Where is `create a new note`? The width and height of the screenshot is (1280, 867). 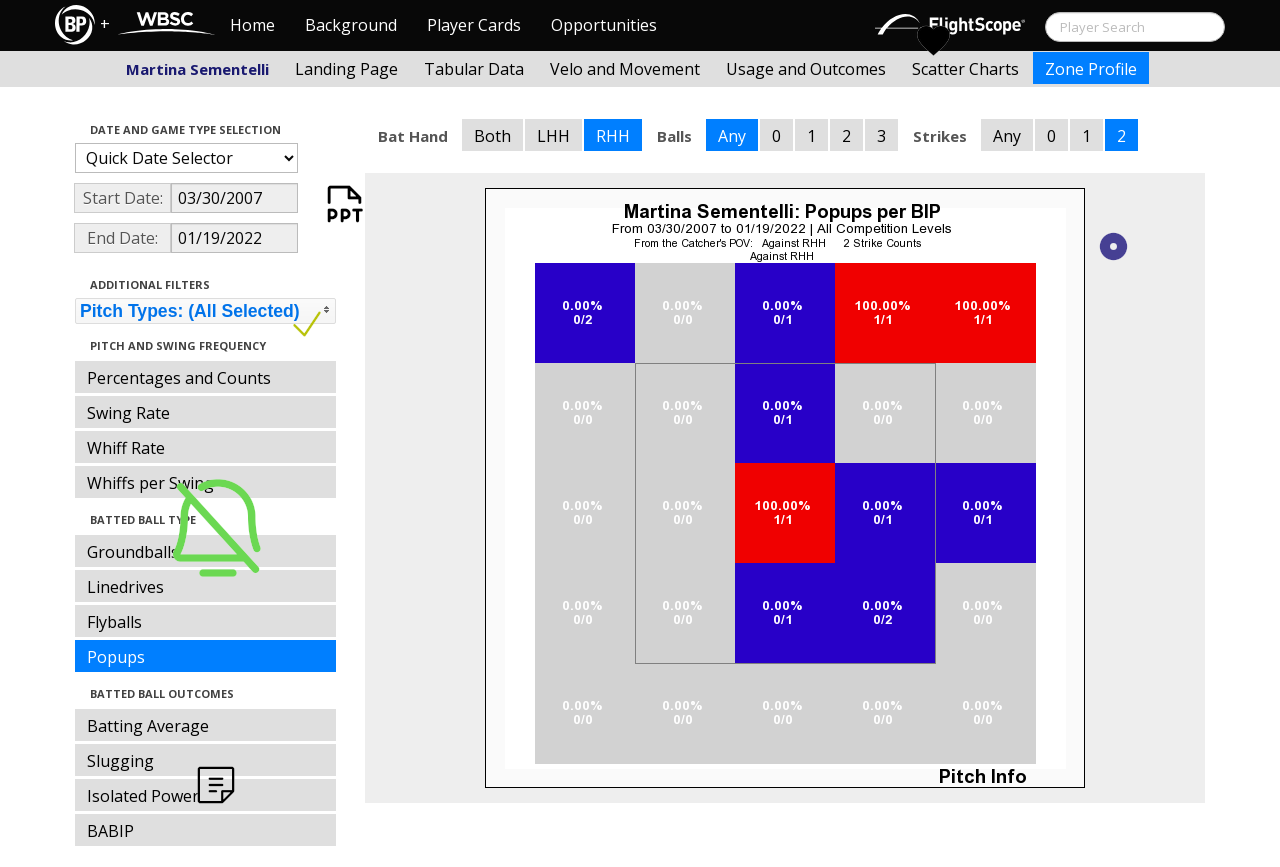 create a new note is located at coordinates (216, 785).